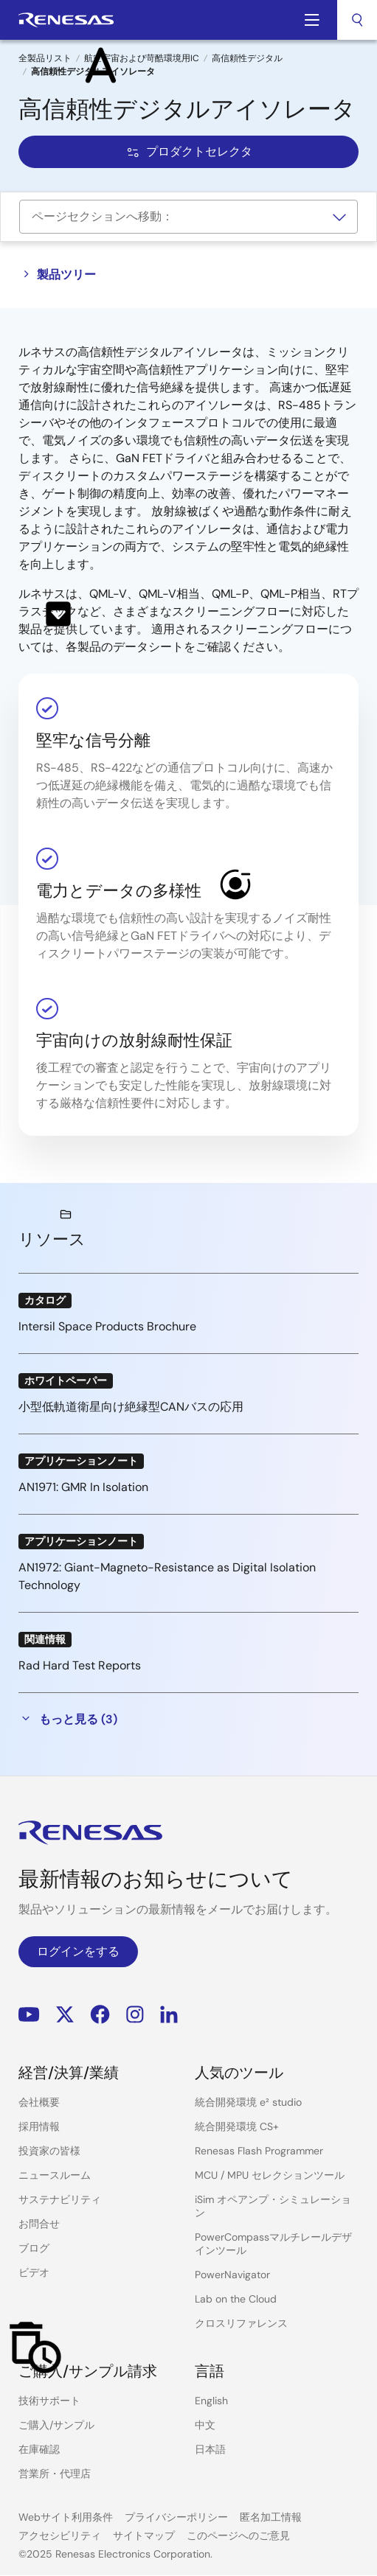  What do you see at coordinates (35, 2348) in the screenshot?
I see `enable auto-delete for items after a set time` at bounding box center [35, 2348].